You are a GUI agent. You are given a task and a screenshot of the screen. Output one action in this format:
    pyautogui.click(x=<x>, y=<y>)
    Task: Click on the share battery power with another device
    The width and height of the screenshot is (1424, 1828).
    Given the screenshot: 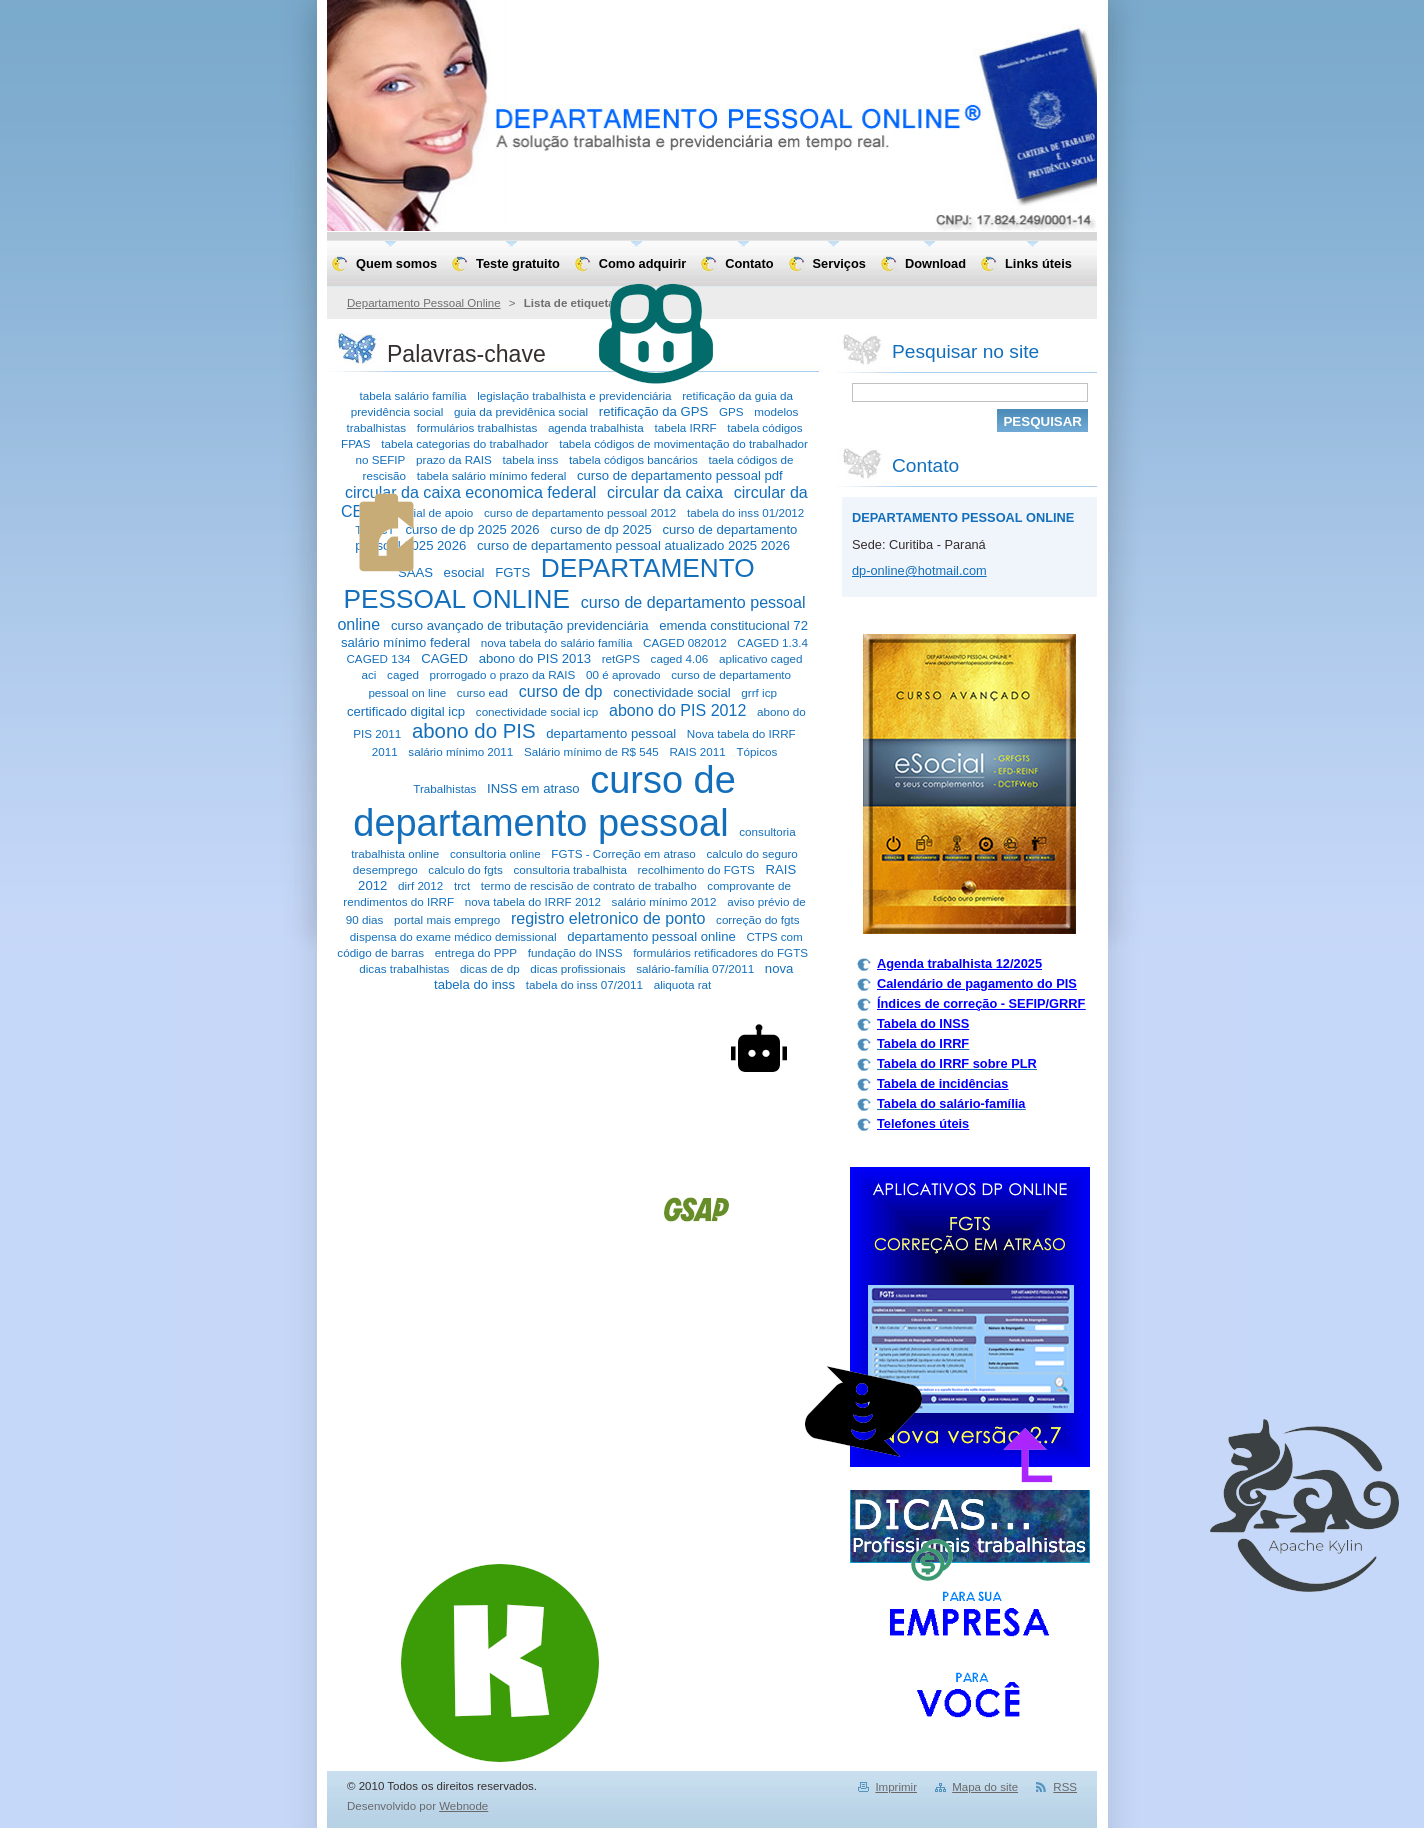 What is the action you would take?
    pyautogui.click(x=386, y=532)
    